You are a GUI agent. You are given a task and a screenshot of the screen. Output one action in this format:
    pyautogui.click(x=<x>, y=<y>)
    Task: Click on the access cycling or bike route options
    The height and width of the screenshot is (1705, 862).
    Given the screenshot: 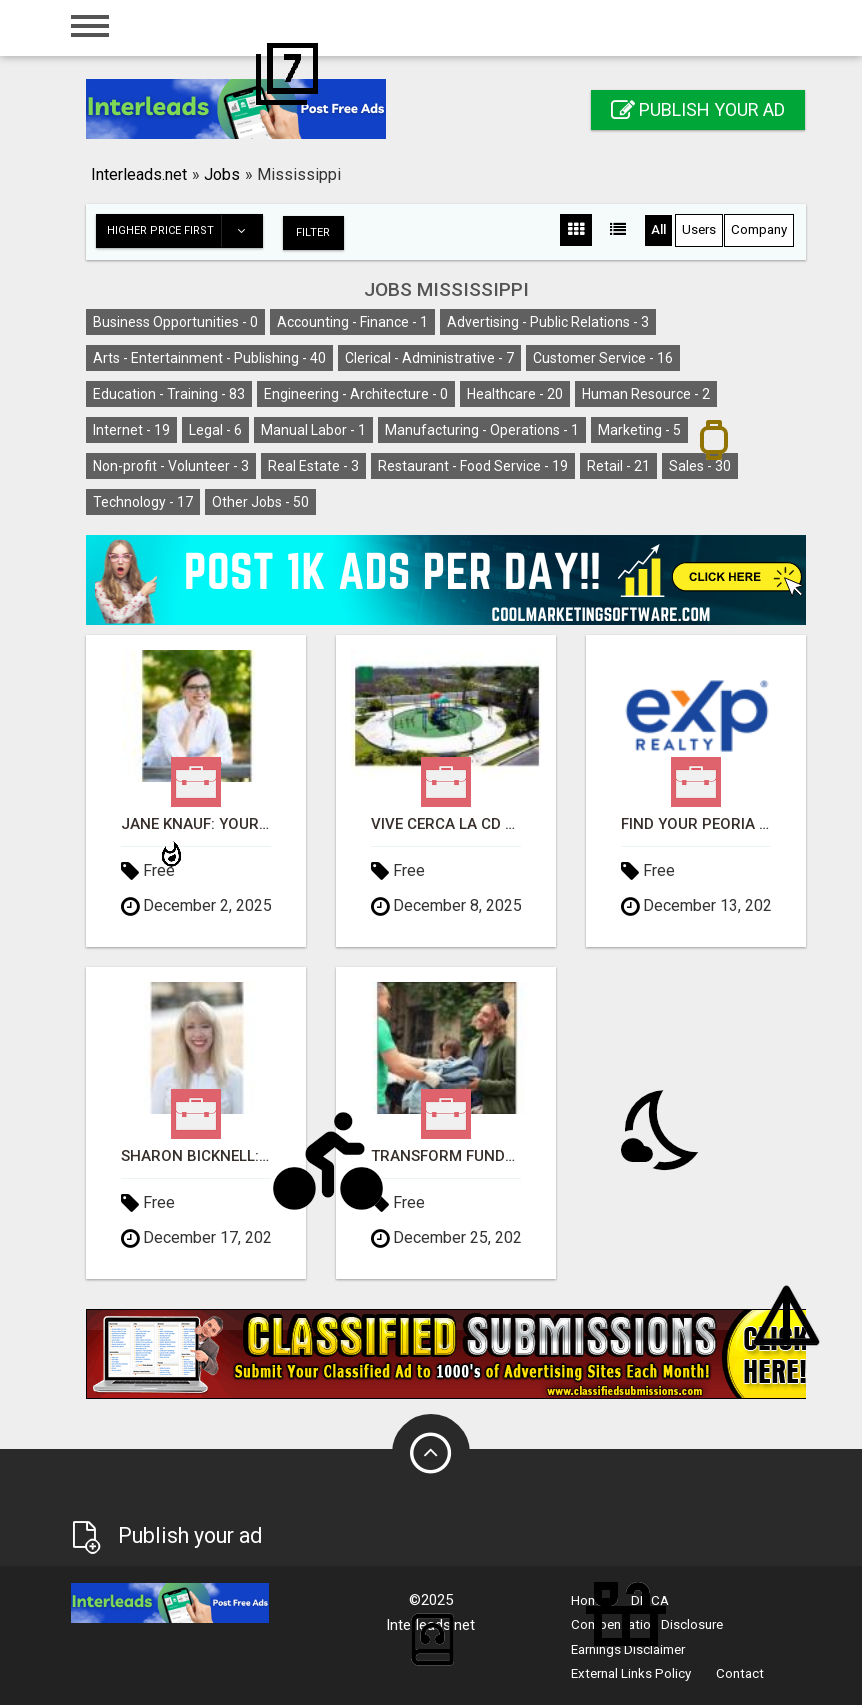 What is the action you would take?
    pyautogui.click(x=328, y=1161)
    